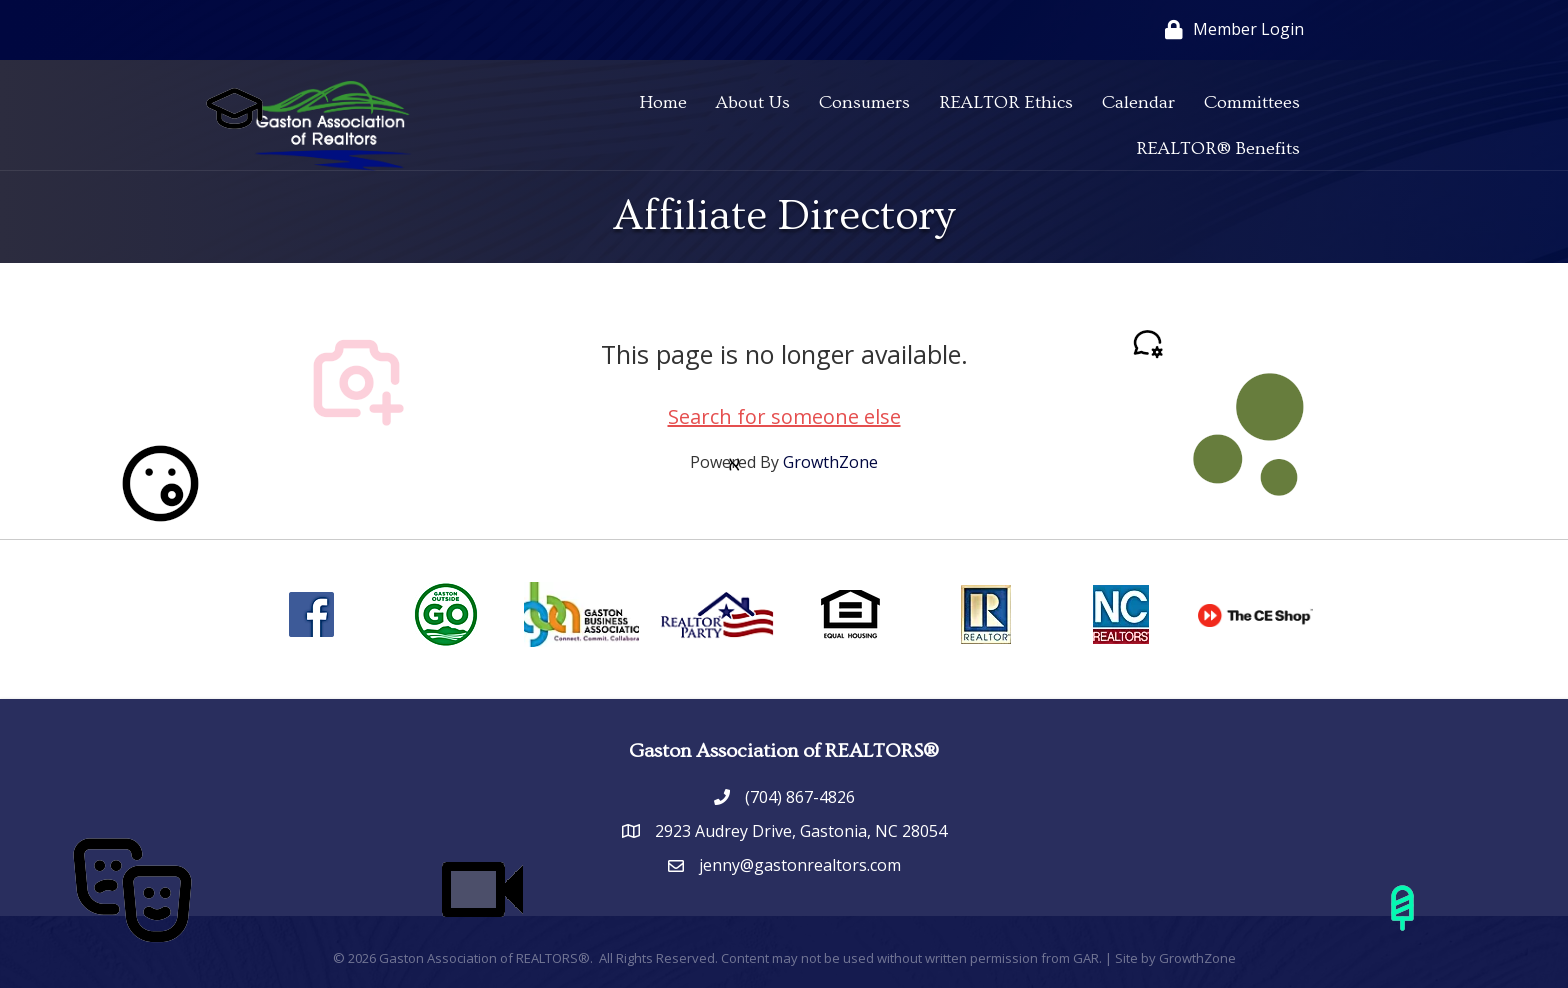 This screenshot has height=988, width=1568. What do you see at coordinates (356, 378) in the screenshot?
I see `add a new photo` at bounding box center [356, 378].